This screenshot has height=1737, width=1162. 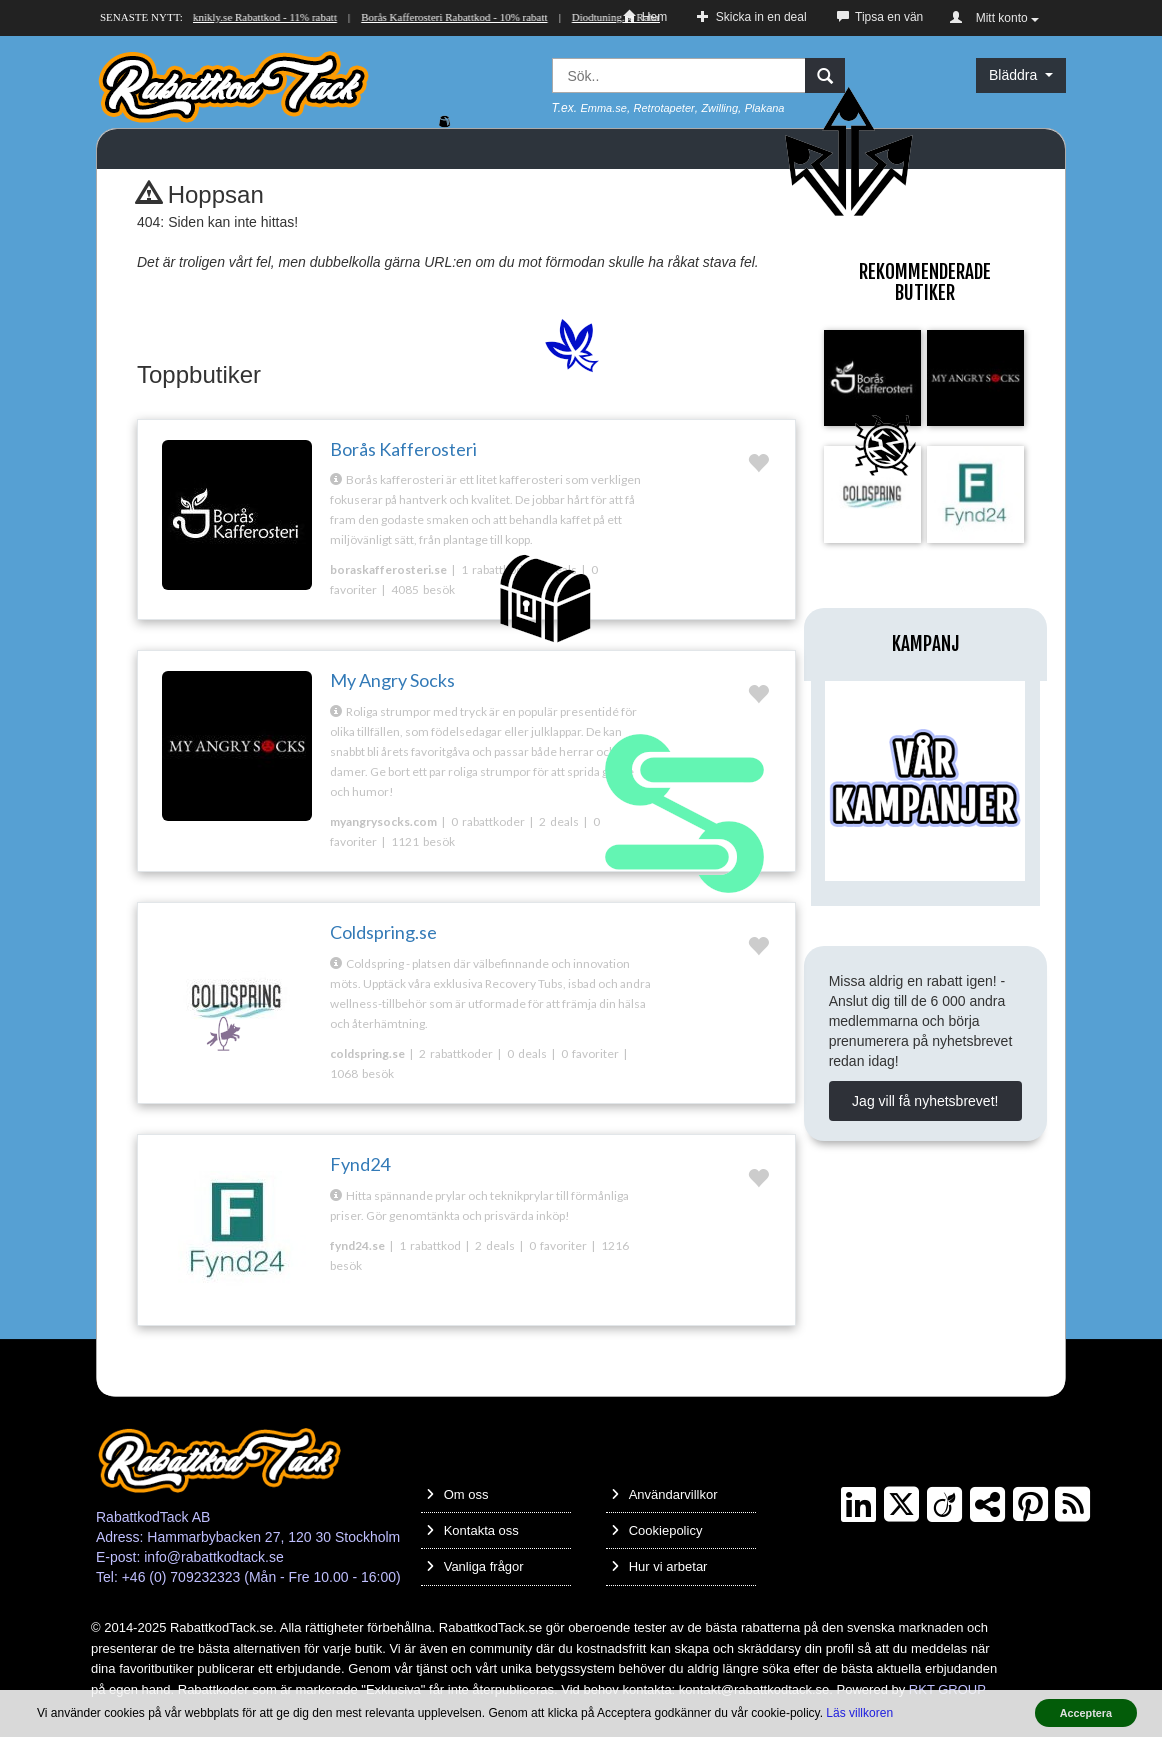 I want to click on represents nature or environmental content, so click(x=571, y=345).